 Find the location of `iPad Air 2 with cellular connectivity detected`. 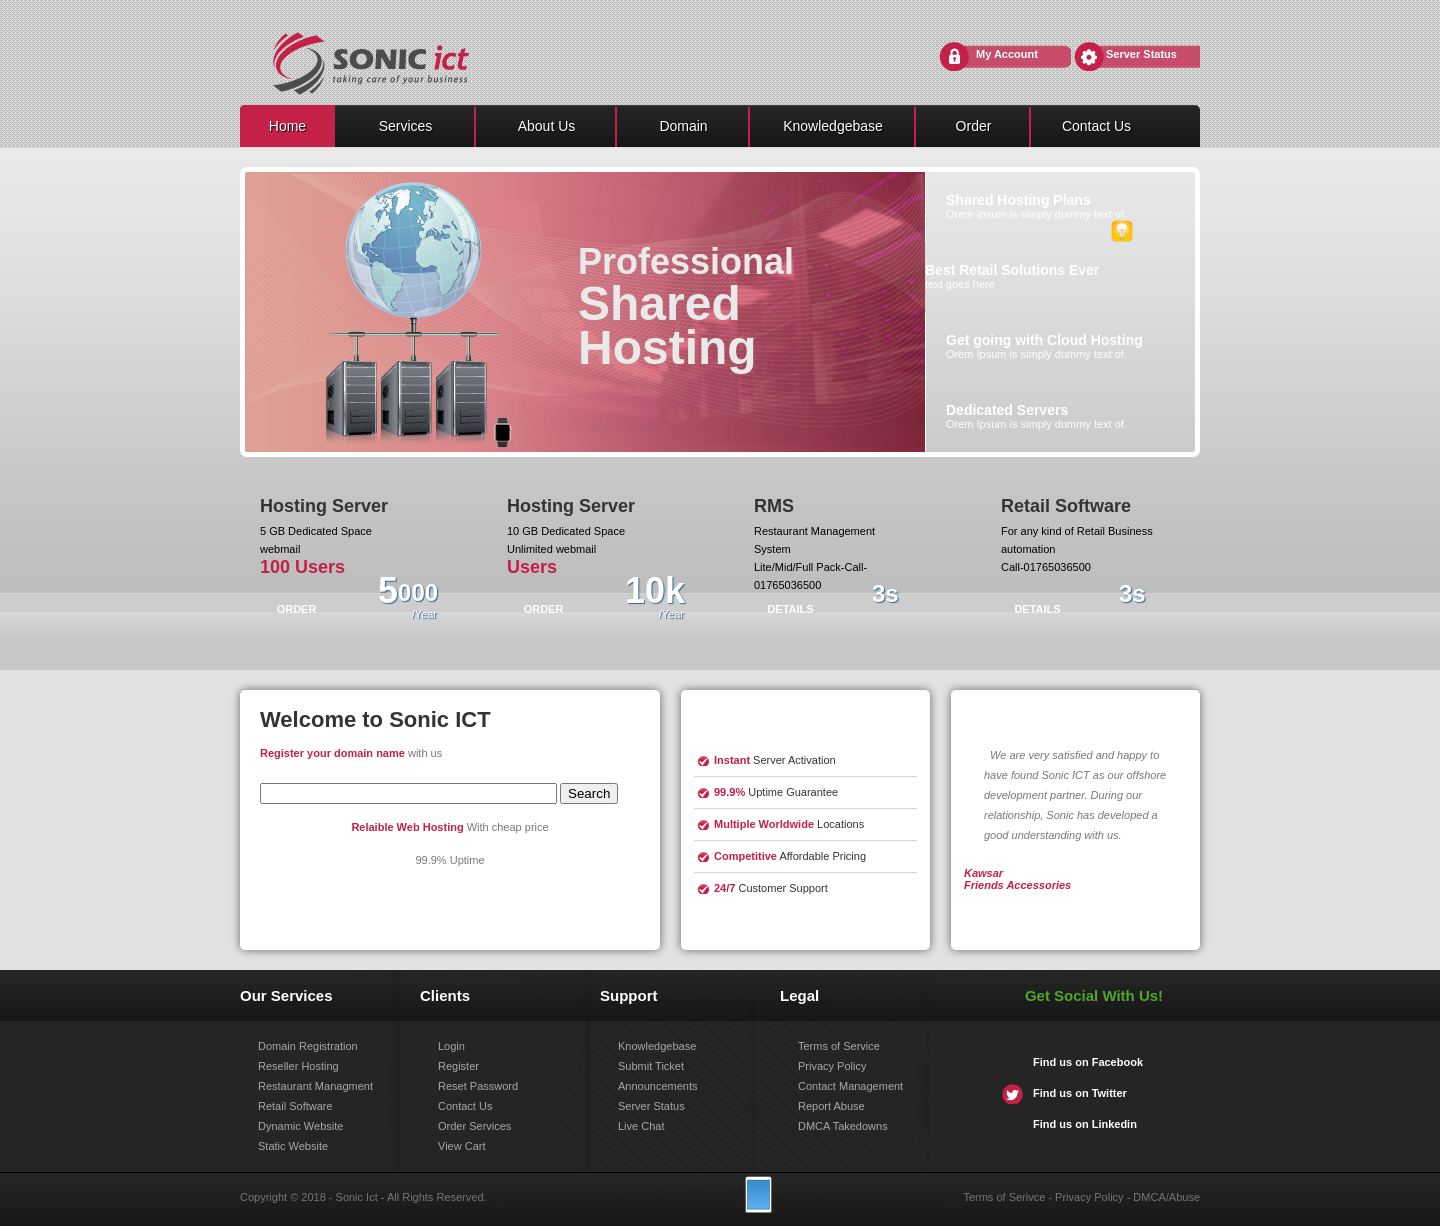

iPad Air 2 with cellular connectivity detected is located at coordinates (758, 1194).